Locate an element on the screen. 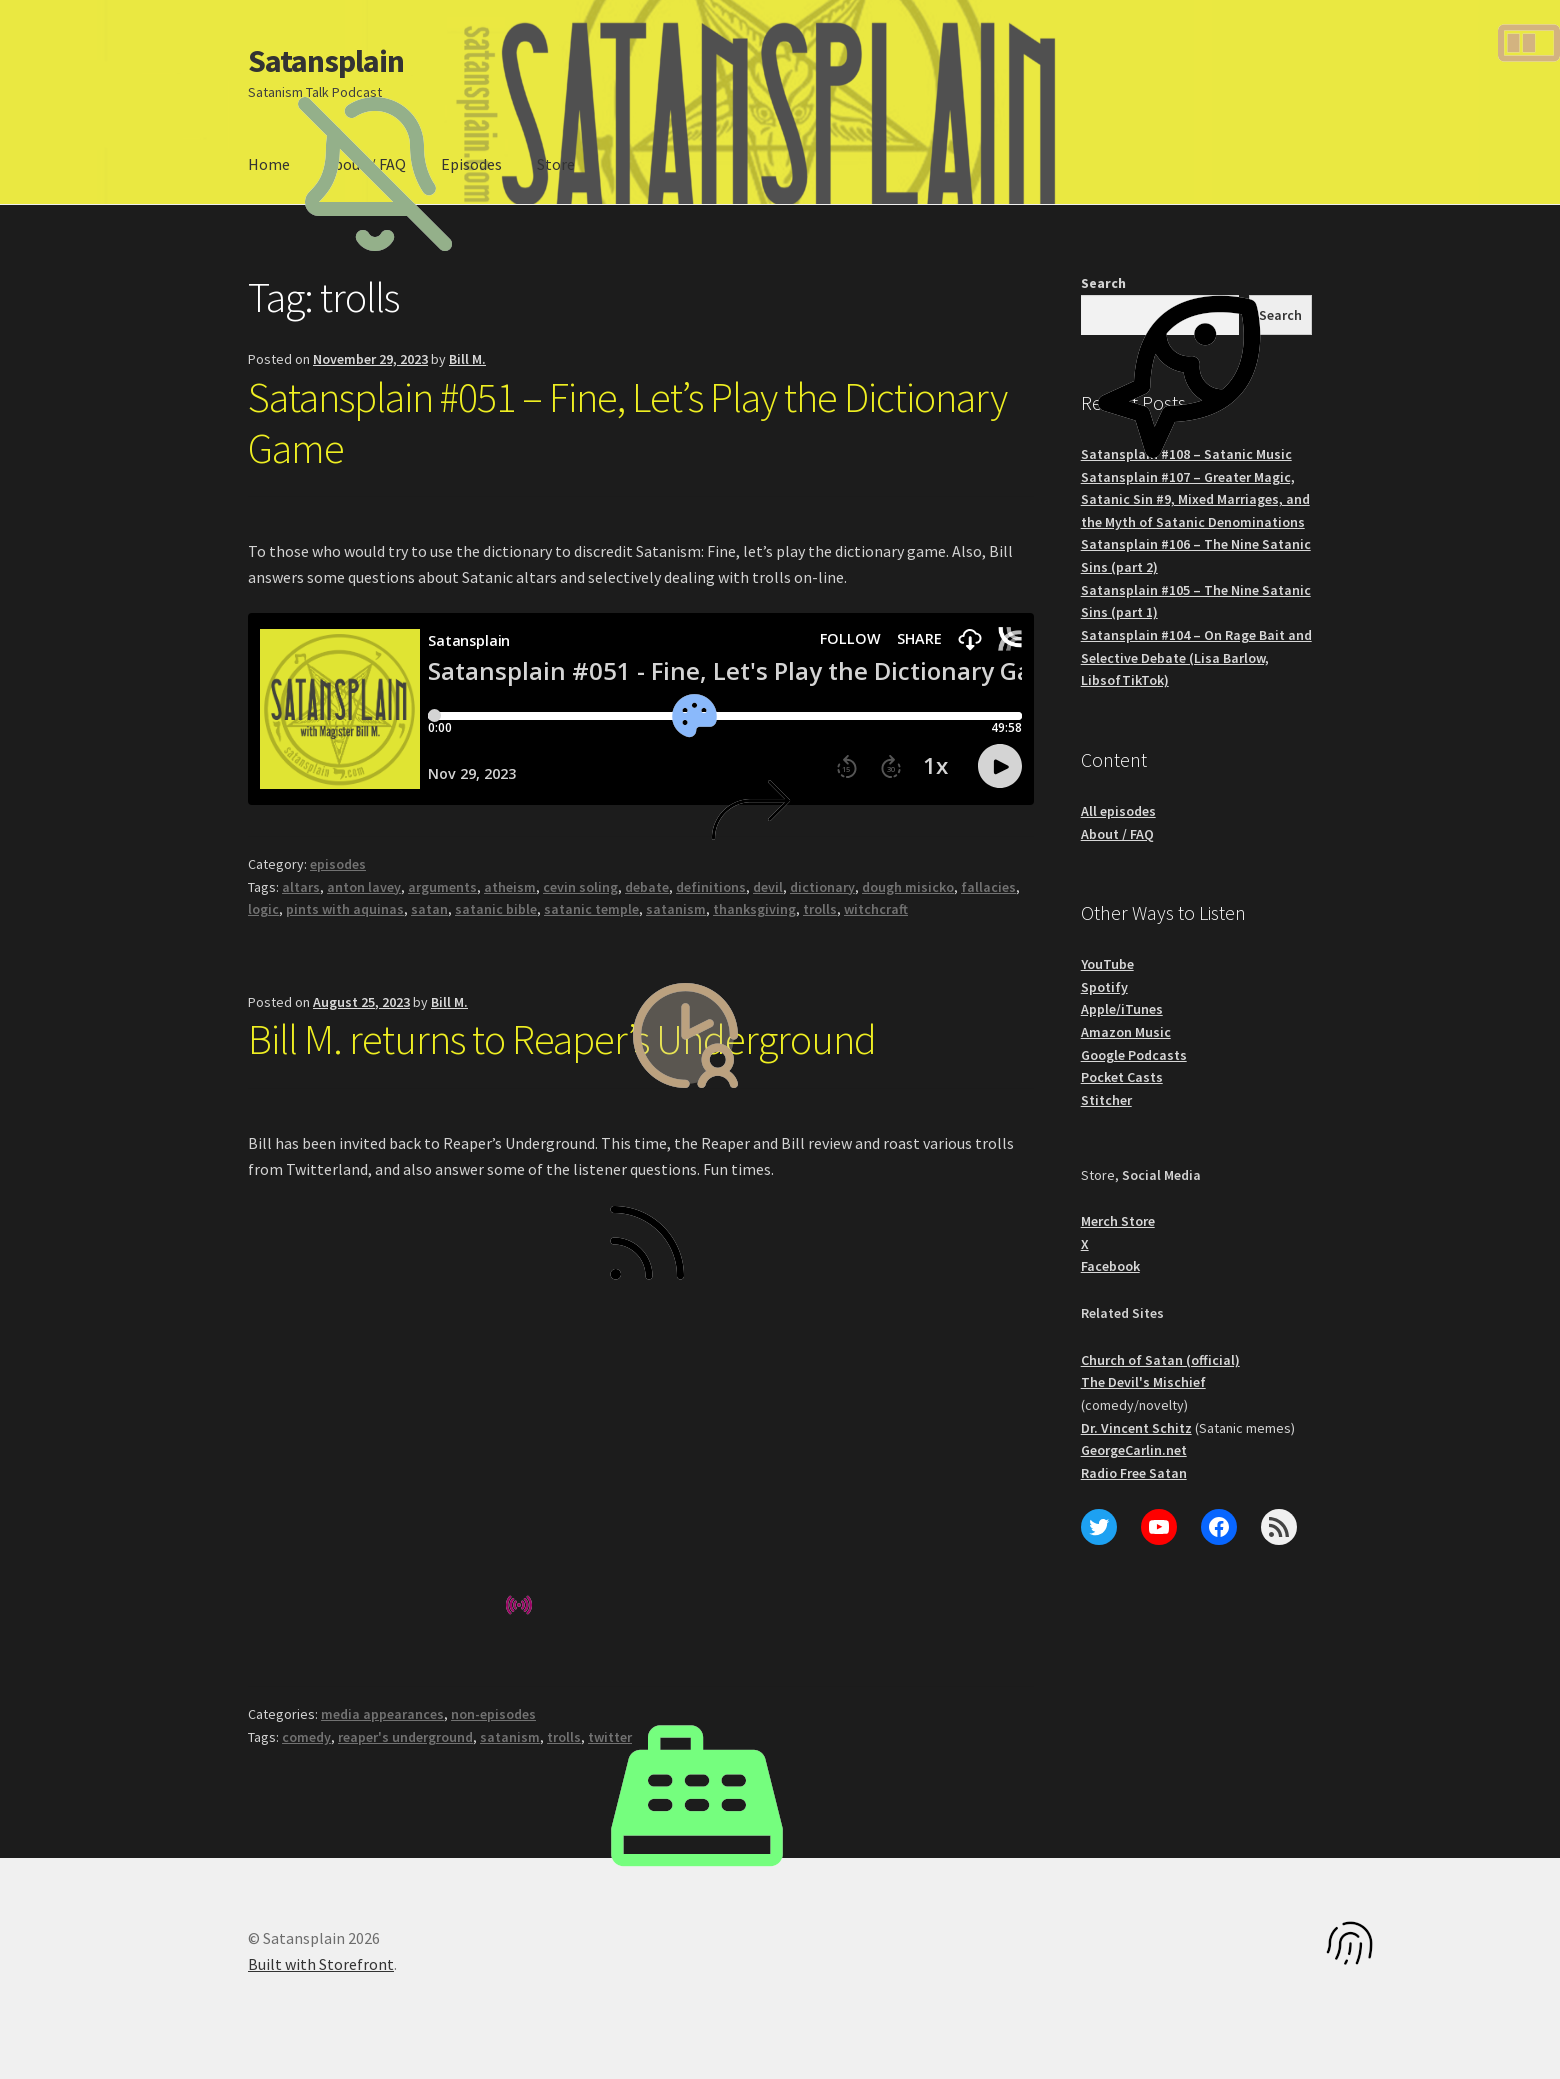 The image size is (1560, 2079). access point of sale system is located at coordinates (697, 1805).